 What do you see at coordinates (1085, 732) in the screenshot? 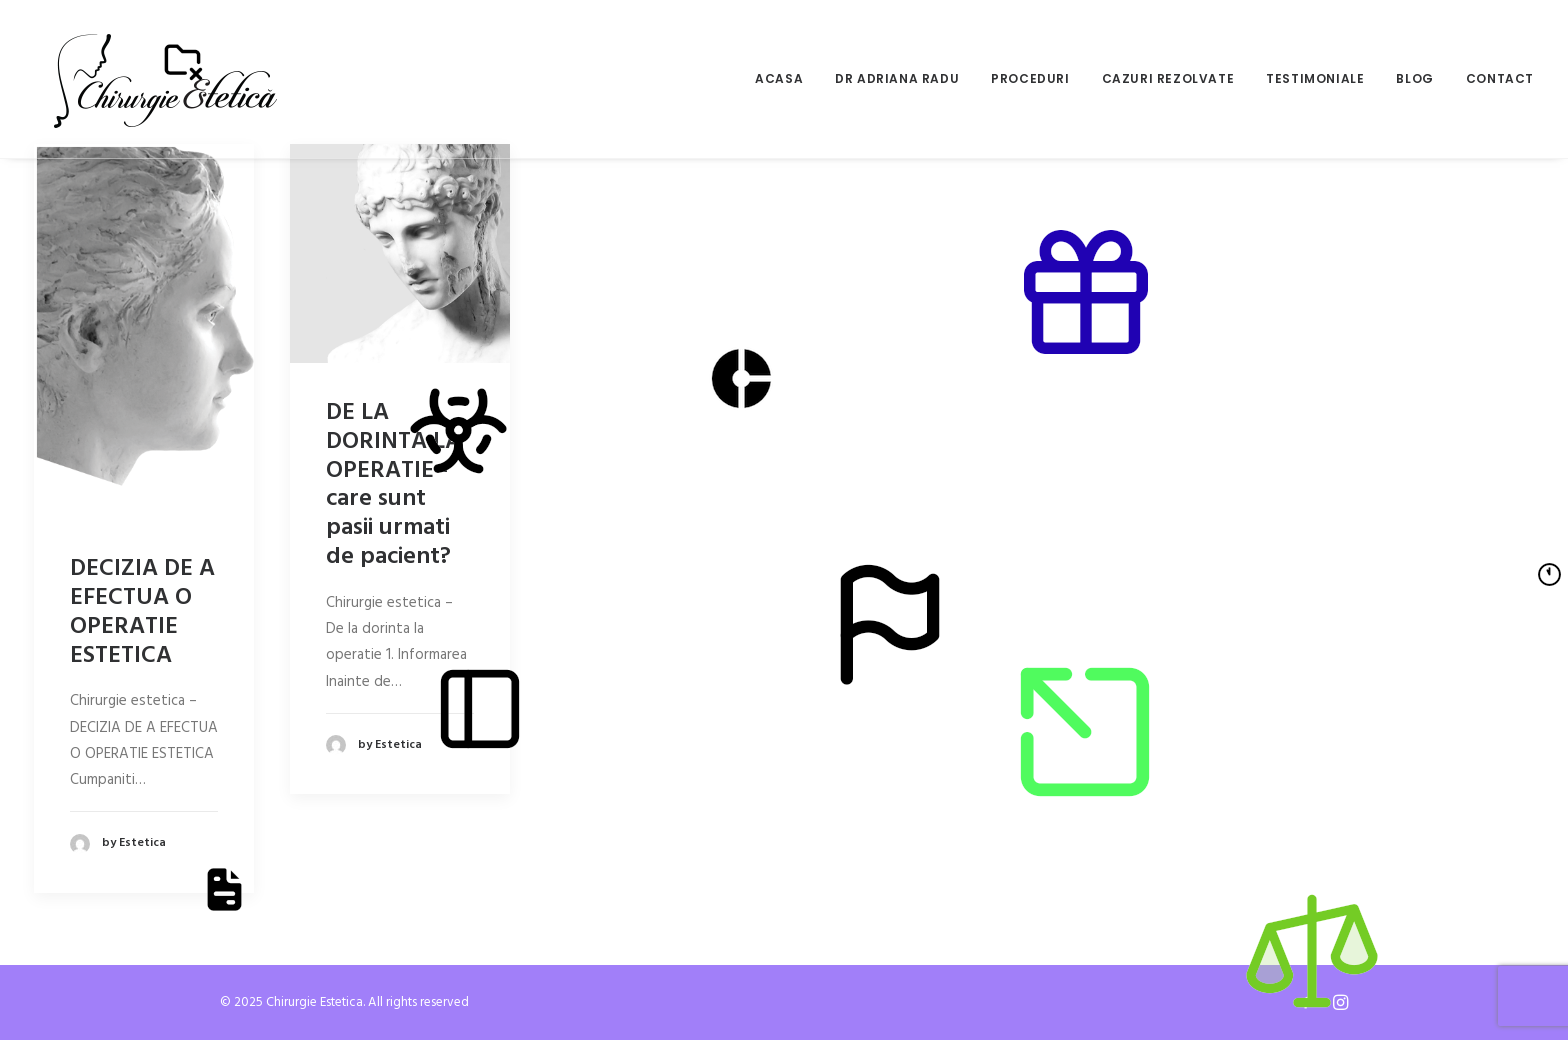
I see `open link in new window` at bounding box center [1085, 732].